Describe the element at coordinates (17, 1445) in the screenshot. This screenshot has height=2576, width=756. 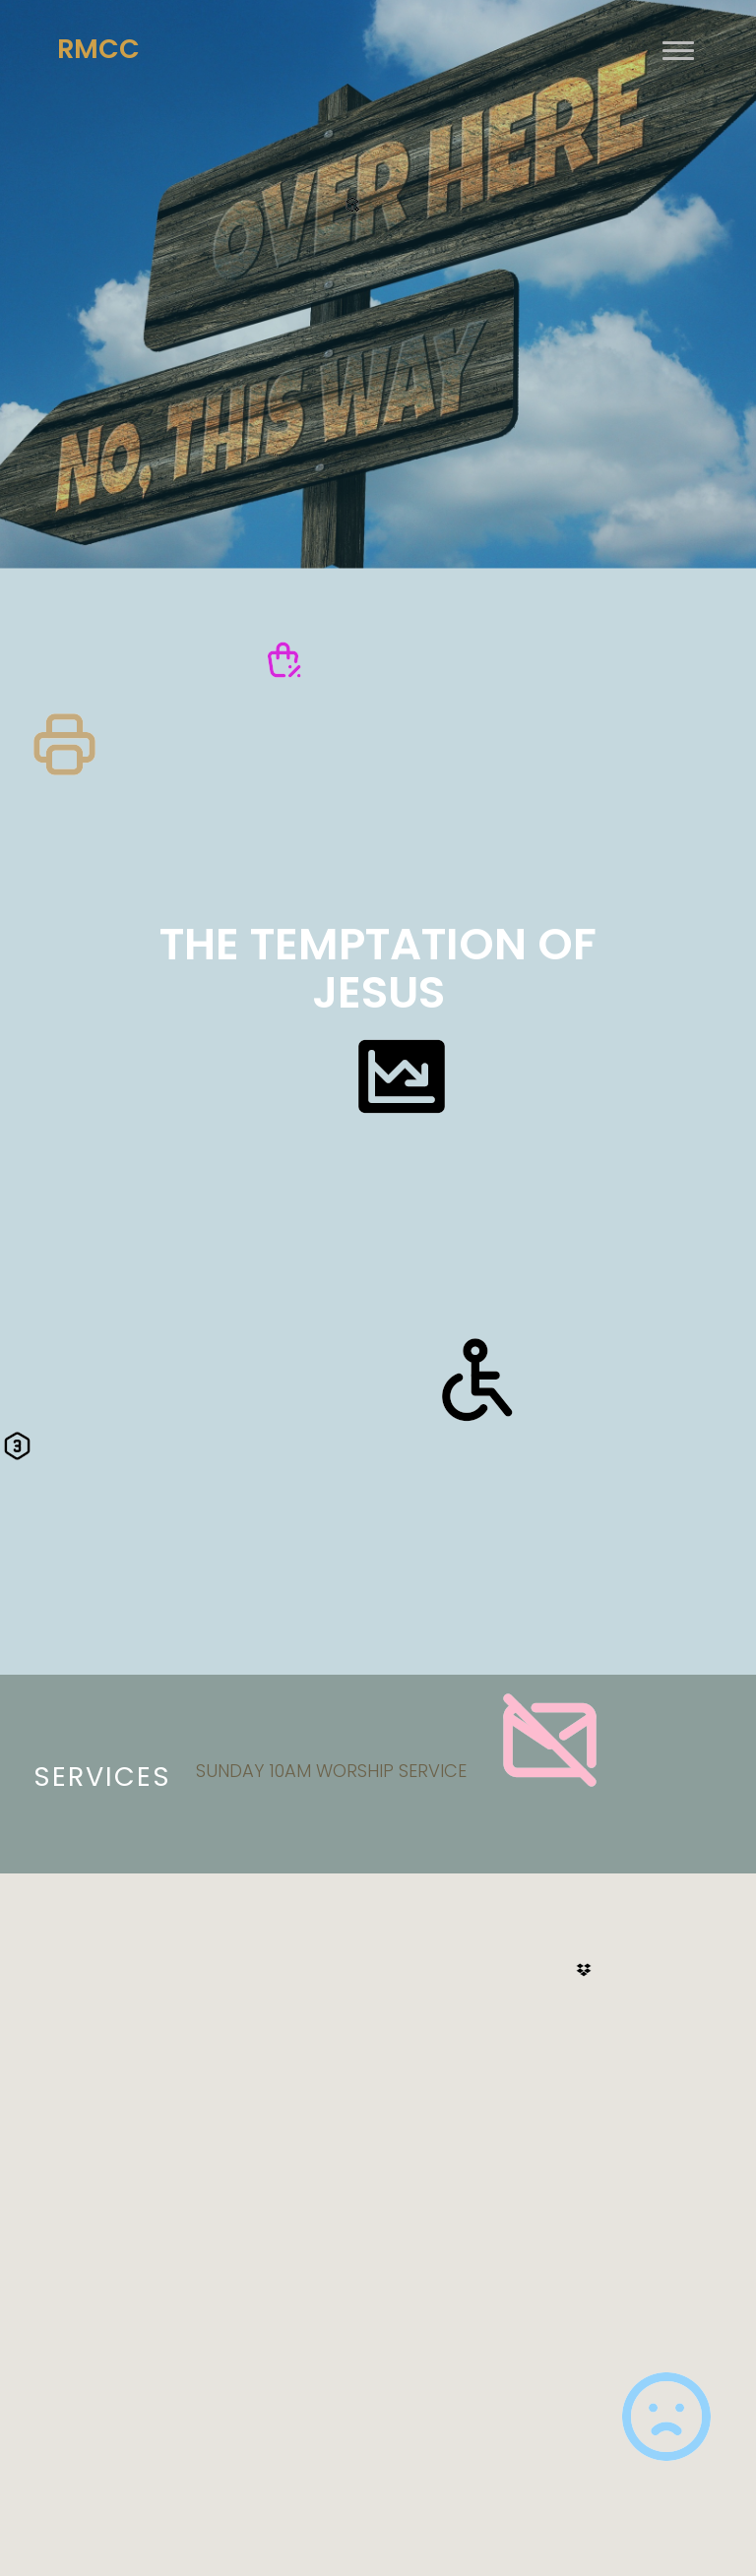
I see `step 3 in a multi-step process` at that location.